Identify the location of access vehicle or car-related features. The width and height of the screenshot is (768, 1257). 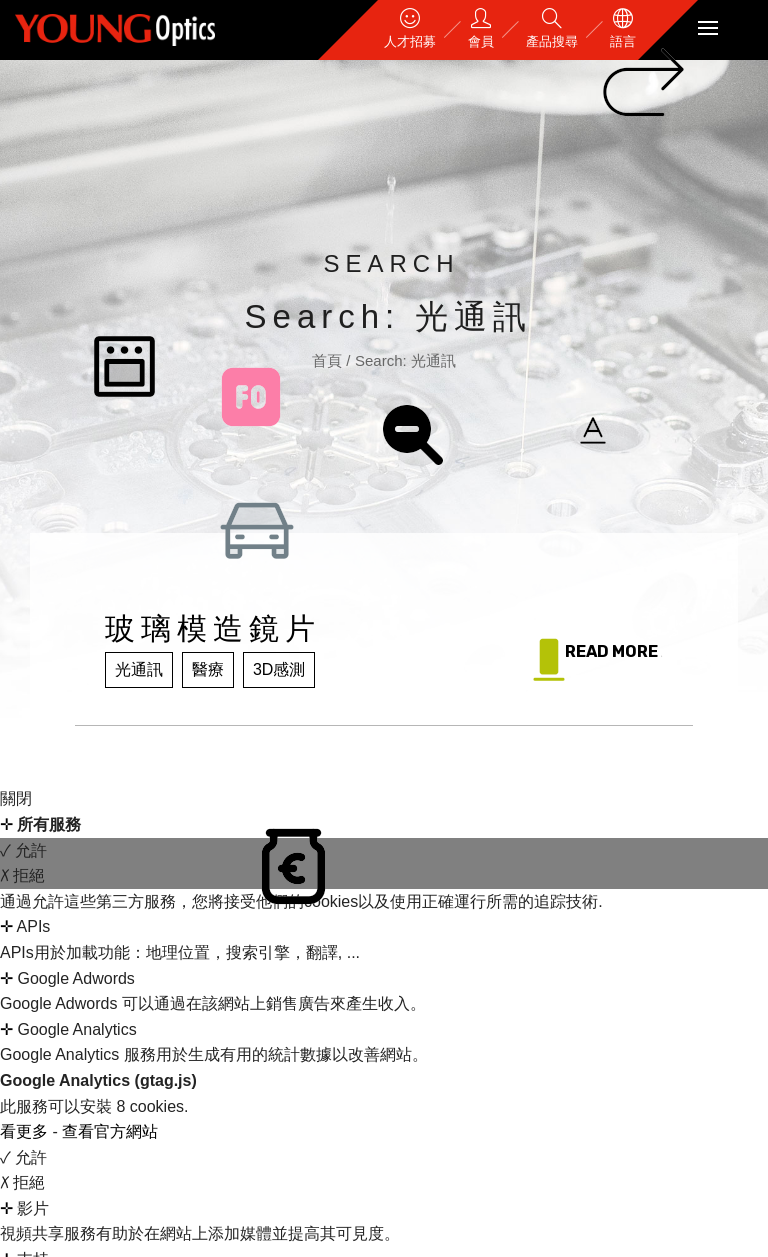
(257, 532).